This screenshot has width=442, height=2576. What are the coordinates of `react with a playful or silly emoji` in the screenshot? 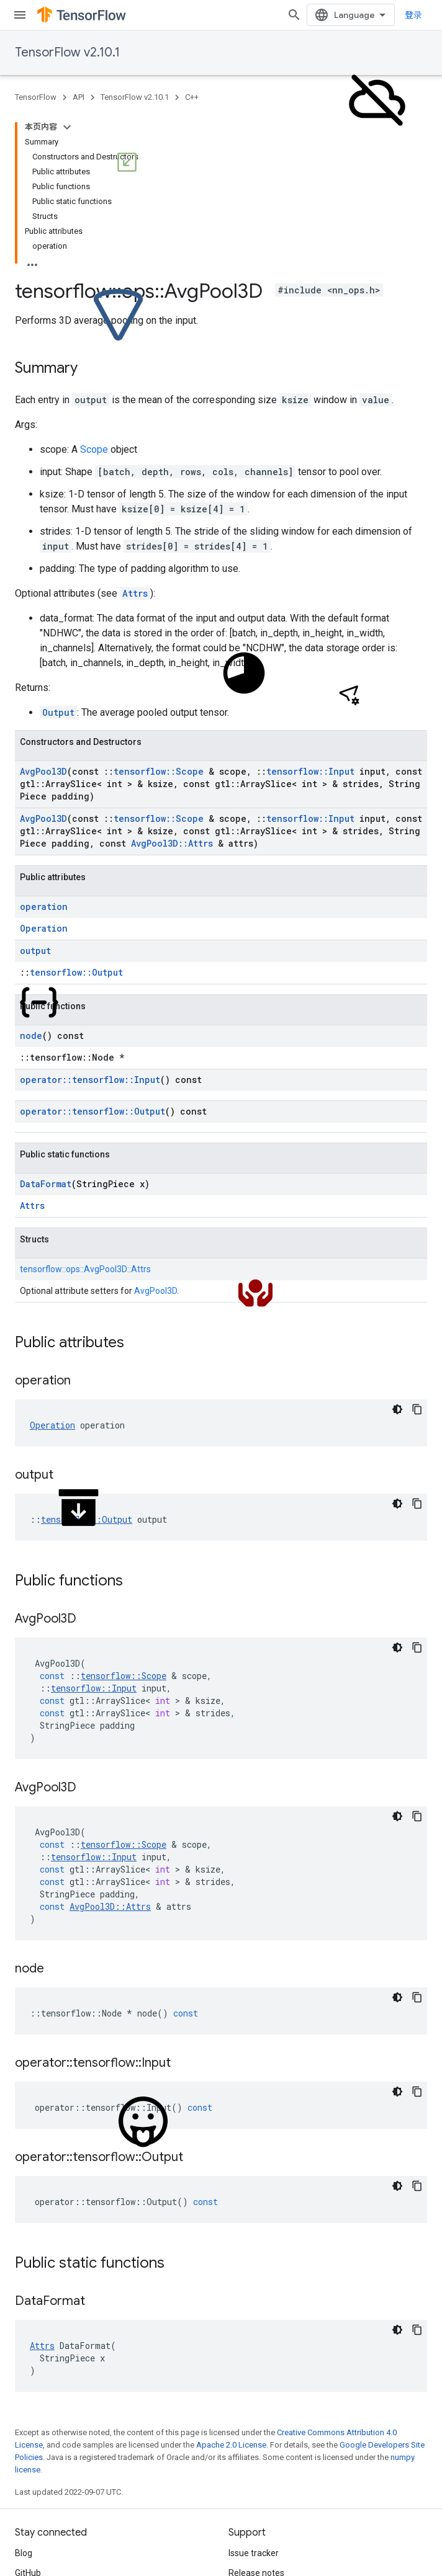 It's located at (143, 2121).